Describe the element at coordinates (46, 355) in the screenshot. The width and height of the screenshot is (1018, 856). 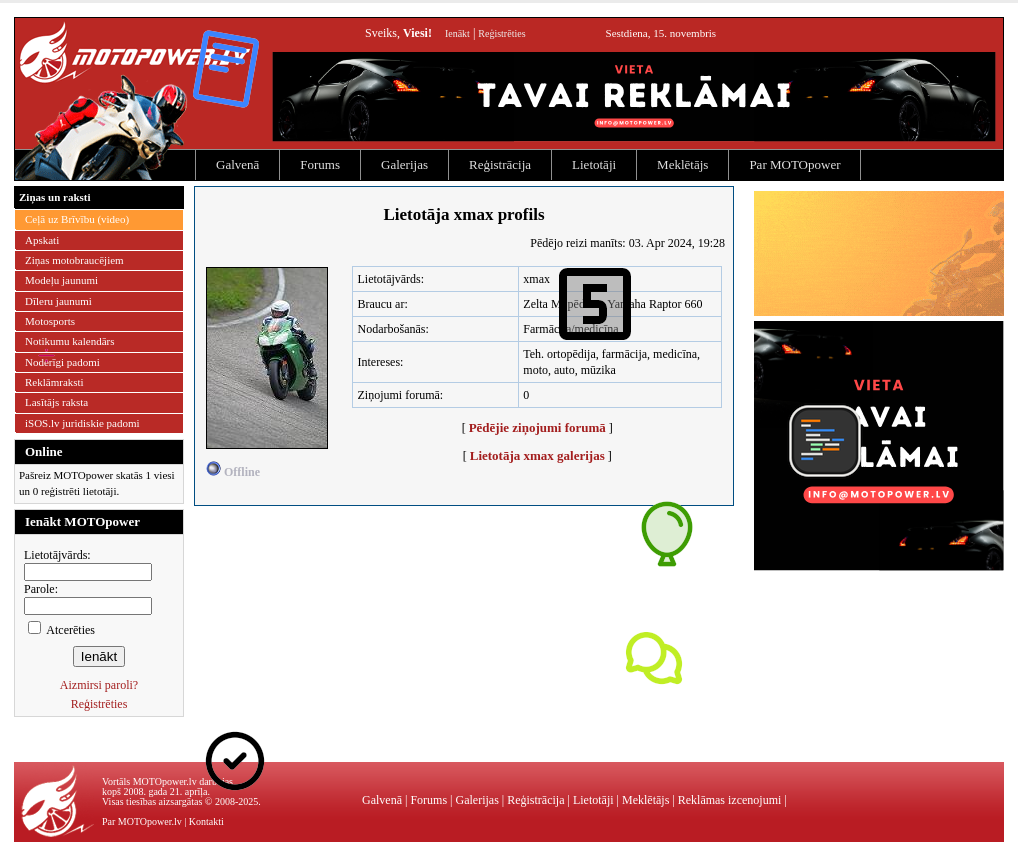
I see `perform division calculation` at that location.